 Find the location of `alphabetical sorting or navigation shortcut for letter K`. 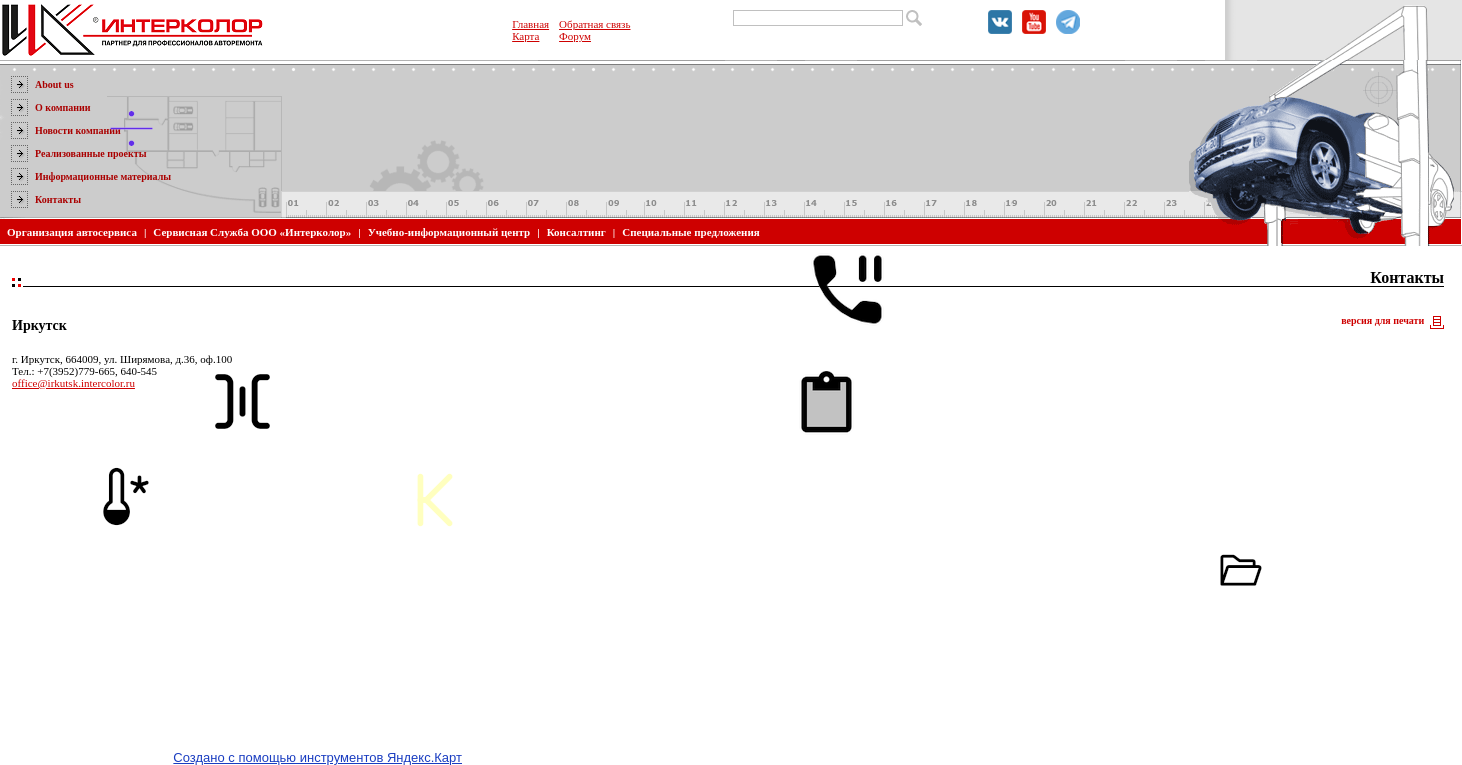

alphabetical sorting or navigation shortcut for letter K is located at coordinates (435, 500).